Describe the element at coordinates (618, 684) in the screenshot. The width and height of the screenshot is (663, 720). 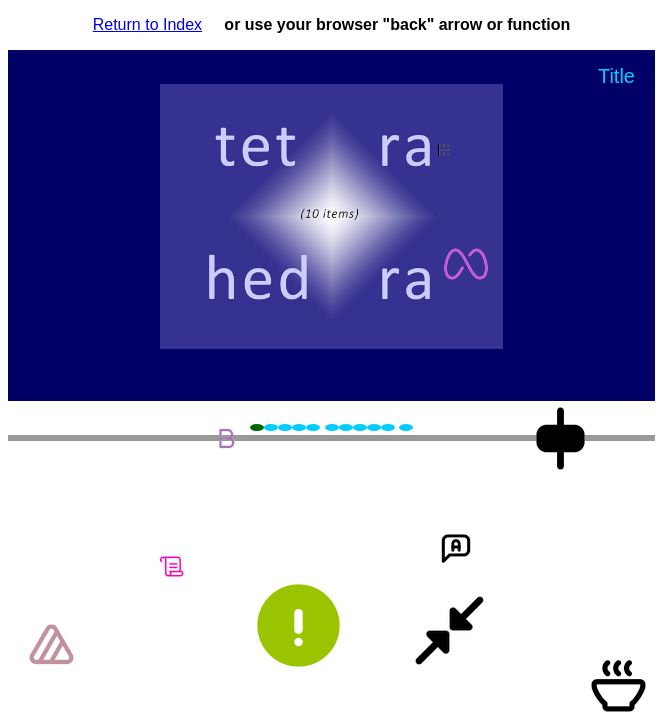
I see `browse soup or hot food options` at that location.